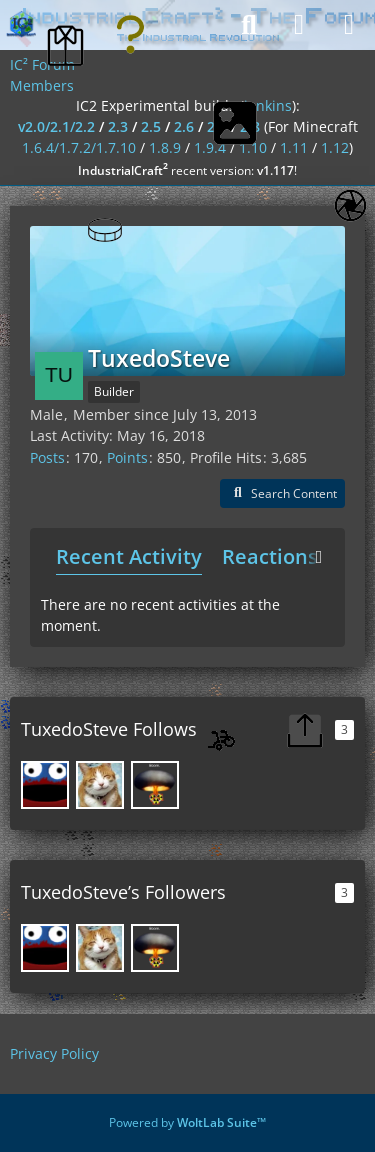 Image resolution: width=375 pixels, height=1152 pixels. I want to click on open camera settings, so click(350, 205).